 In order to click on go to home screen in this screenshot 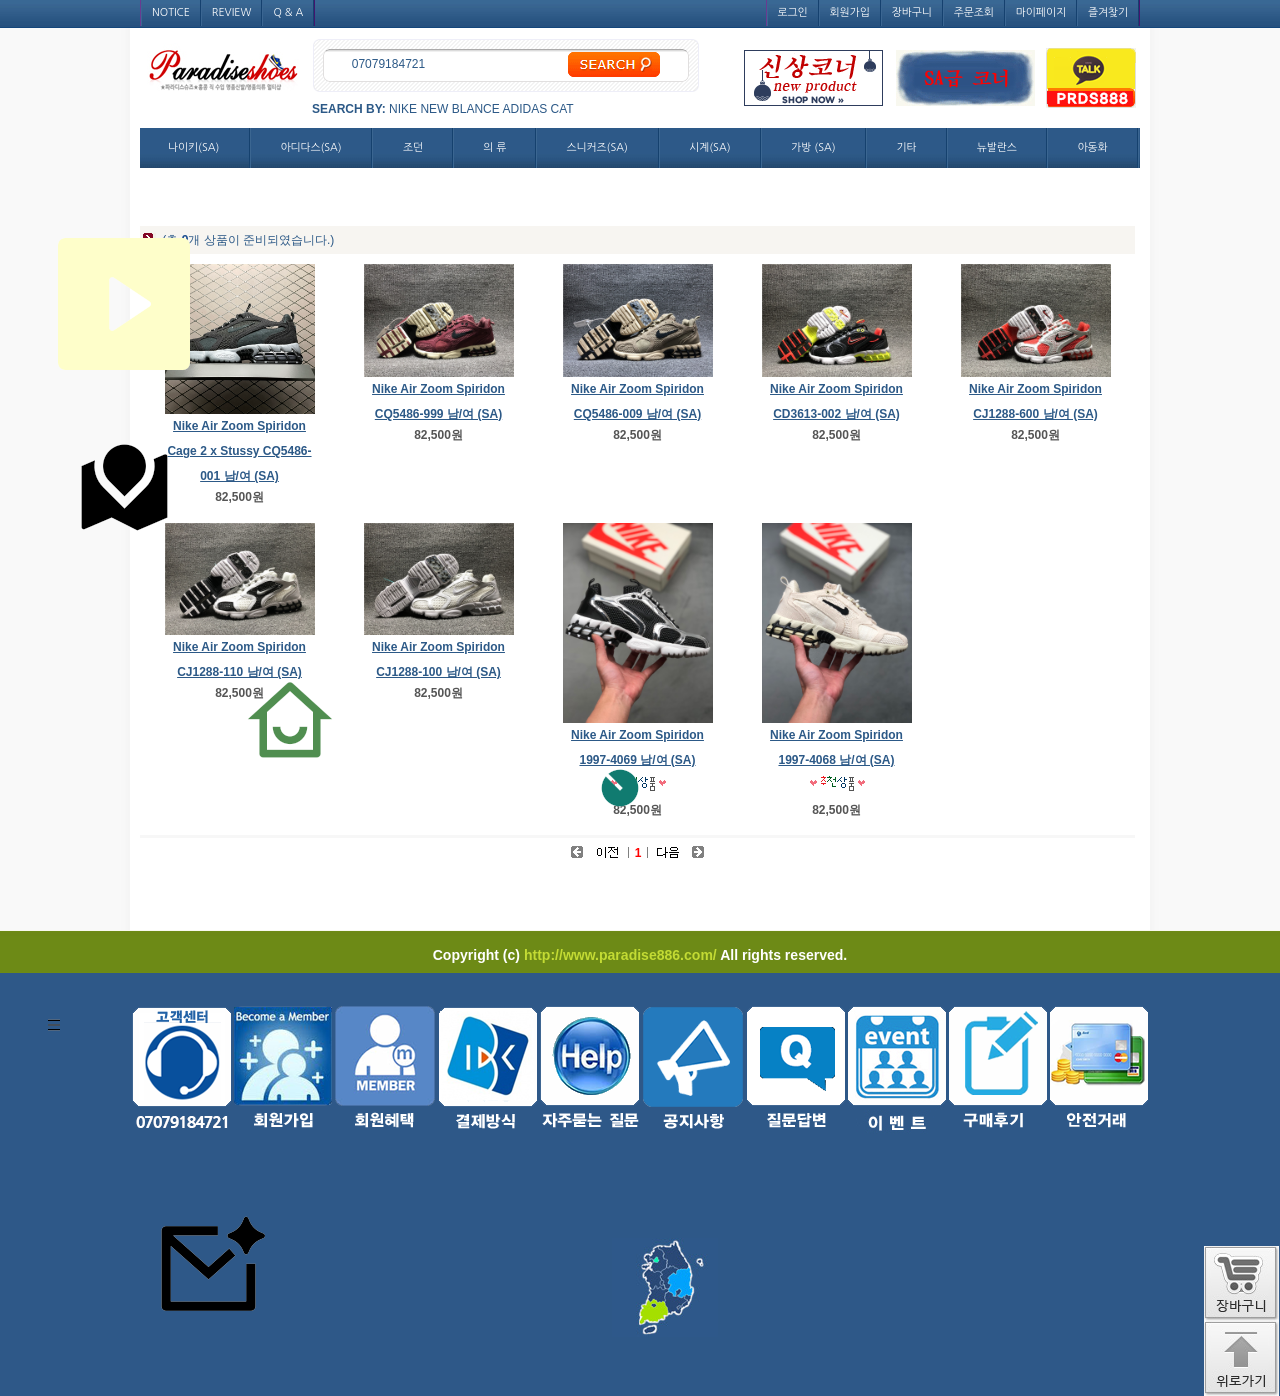, I will do `click(290, 723)`.